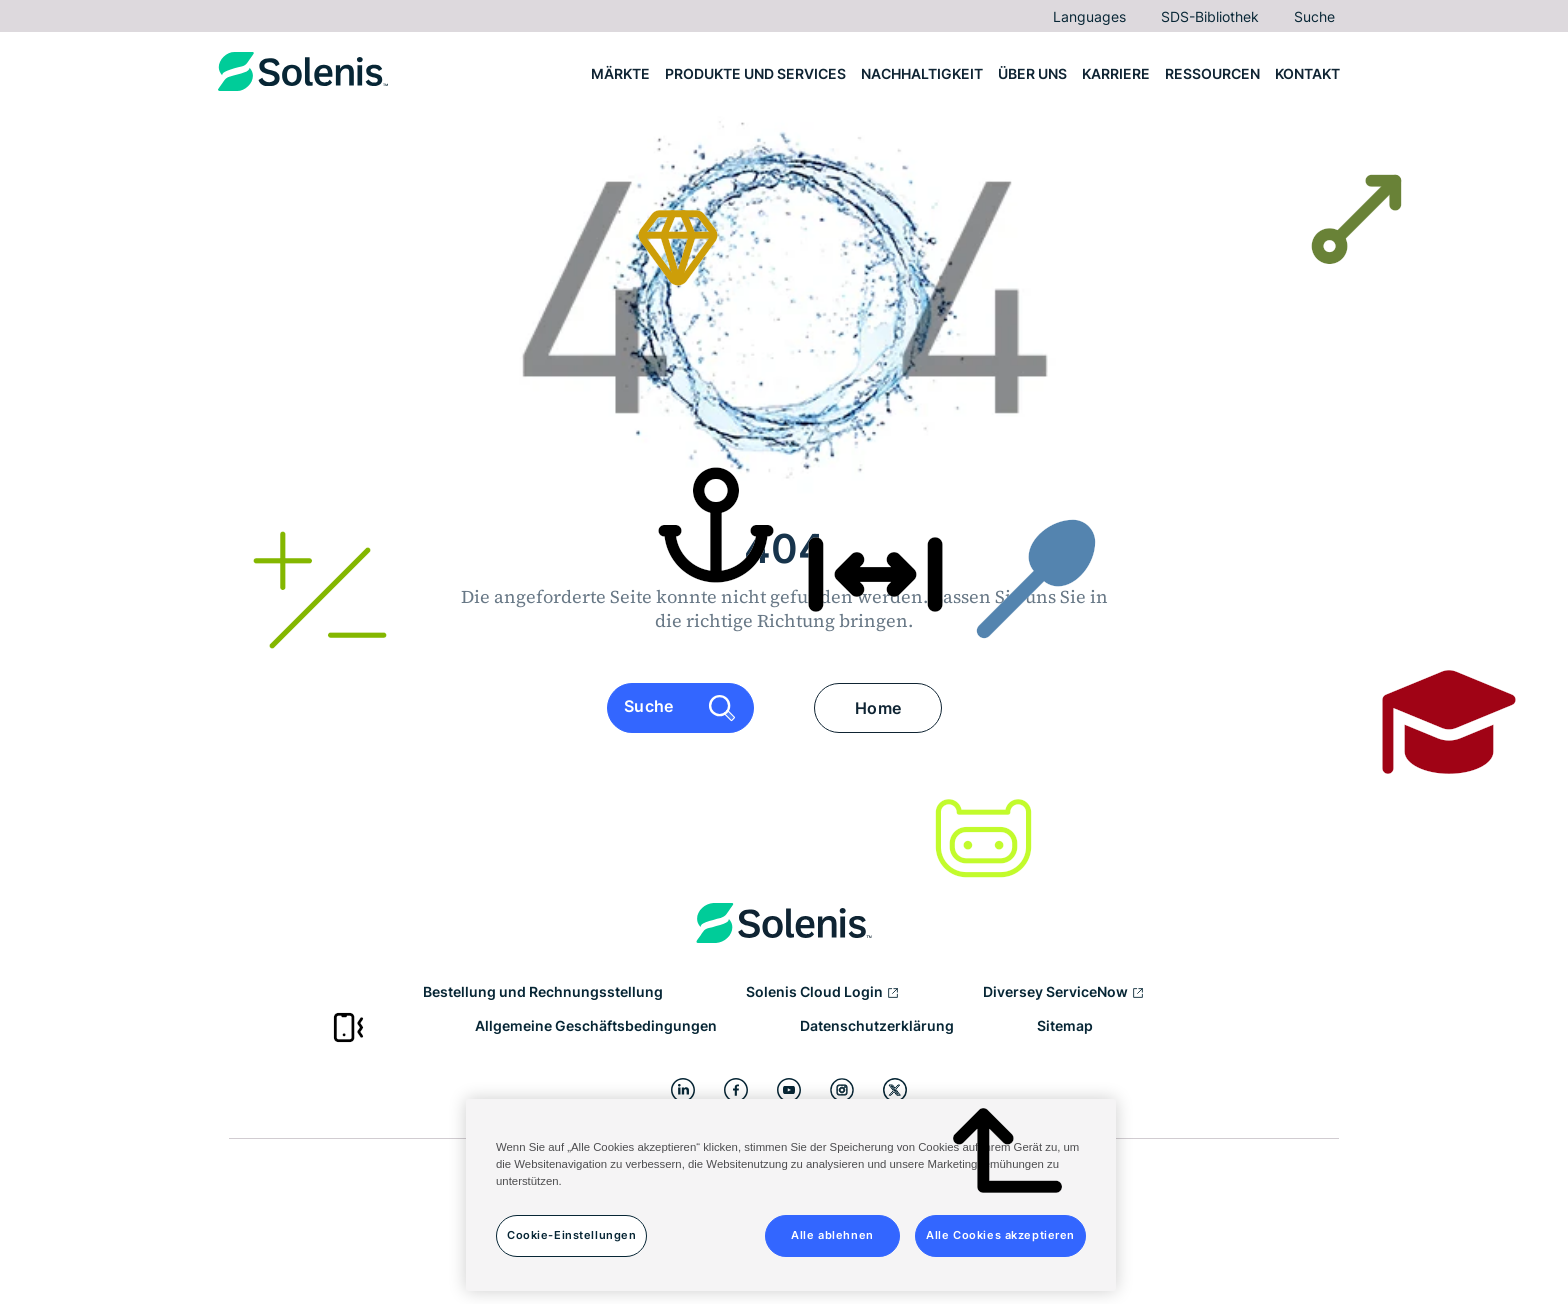 The height and width of the screenshot is (1304, 1568). I want to click on access education or learning resources, so click(1449, 722).